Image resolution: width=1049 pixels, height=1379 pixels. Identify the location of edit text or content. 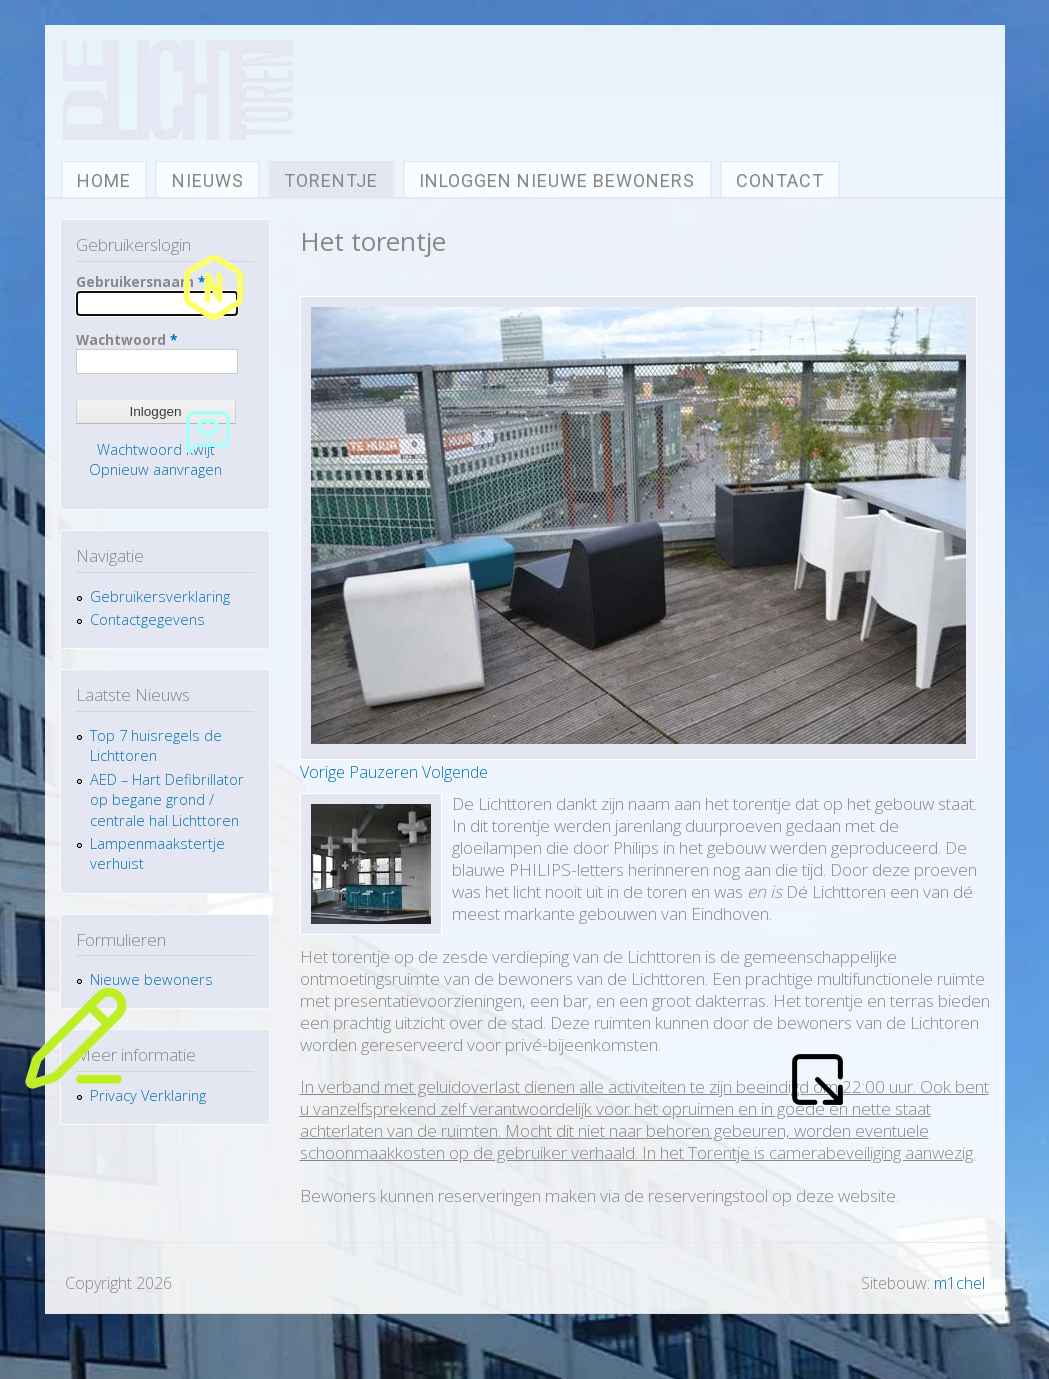
(76, 1038).